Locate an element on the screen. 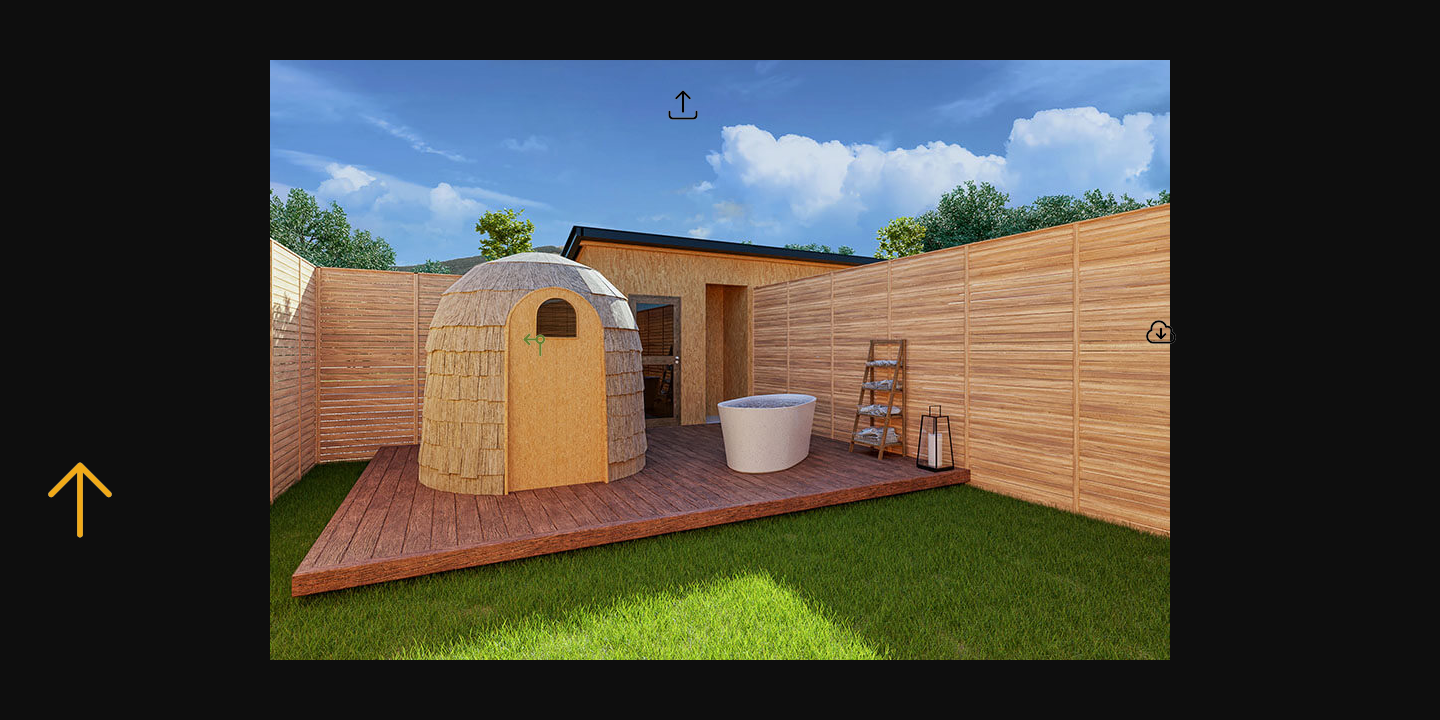  upload a file or document is located at coordinates (683, 105).